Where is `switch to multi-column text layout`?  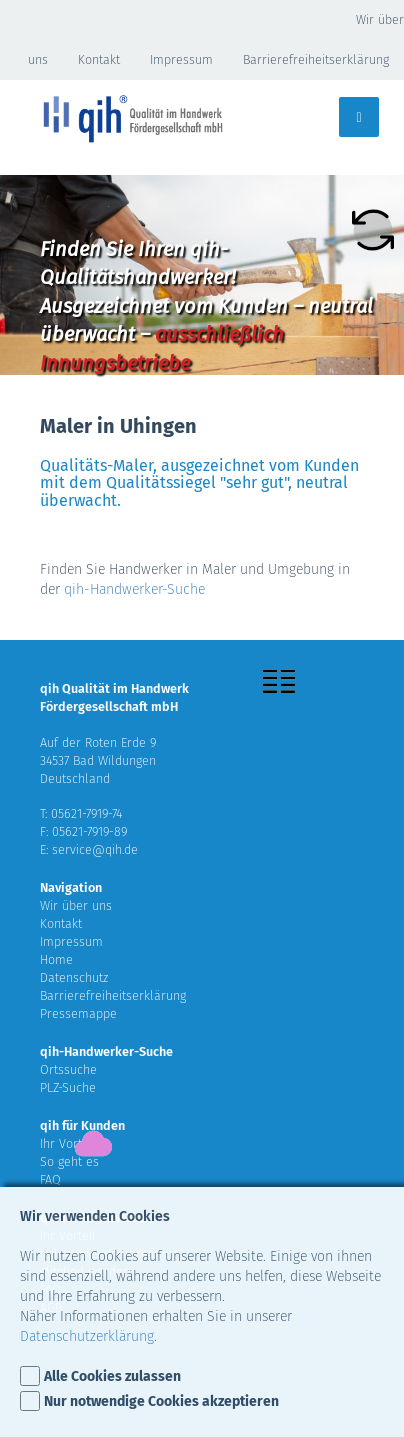
switch to multi-column text layout is located at coordinates (279, 682).